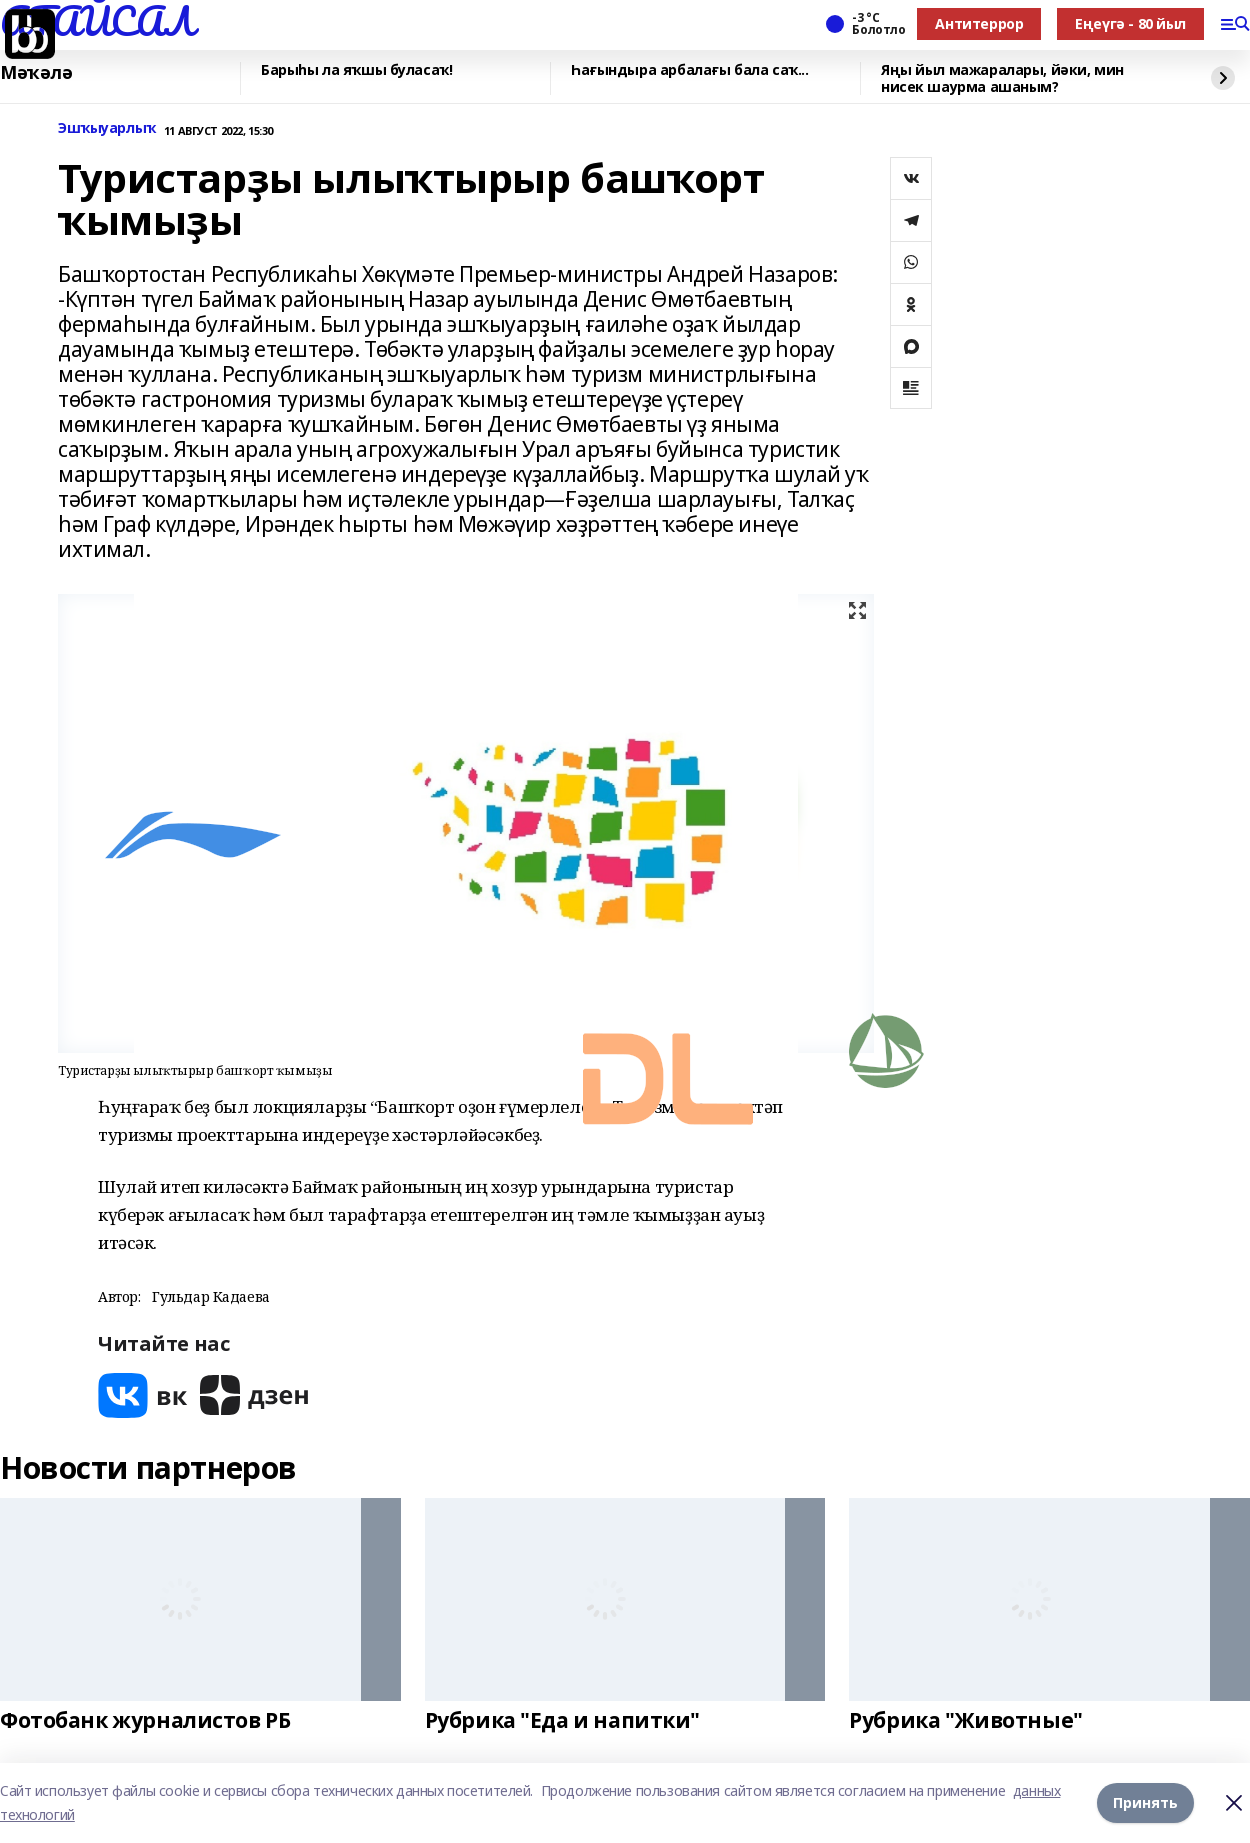 The height and width of the screenshot is (1843, 1250). What do you see at coordinates (30, 34) in the screenshot?
I see `open the bigbasket grocery delivery app` at bounding box center [30, 34].